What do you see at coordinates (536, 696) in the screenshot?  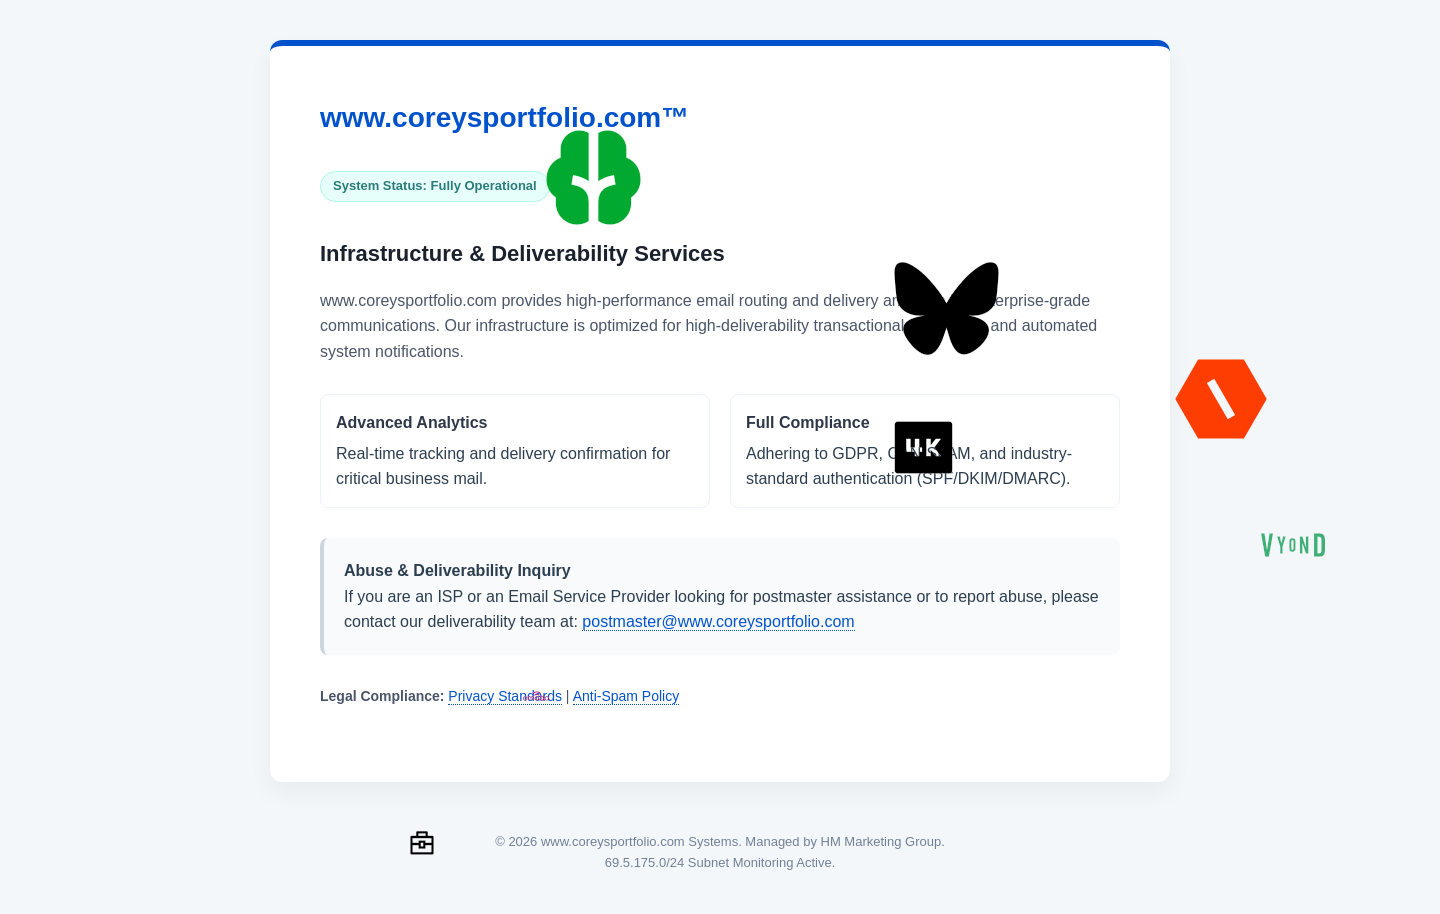 I see `omada cloud logo` at bounding box center [536, 696].